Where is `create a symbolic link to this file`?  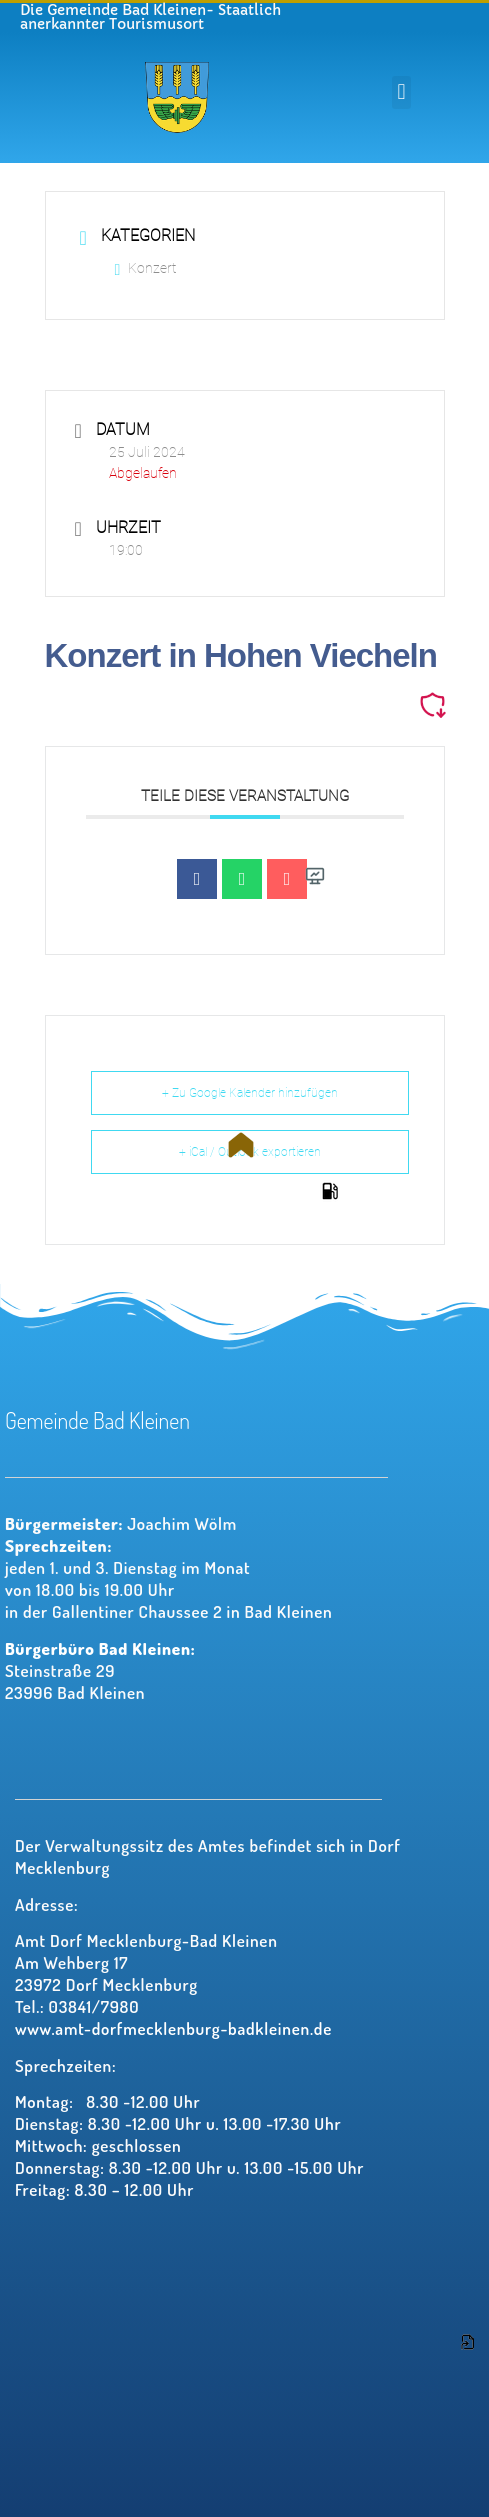 create a symbolic link to this file is located at coordinates (468, 2342).